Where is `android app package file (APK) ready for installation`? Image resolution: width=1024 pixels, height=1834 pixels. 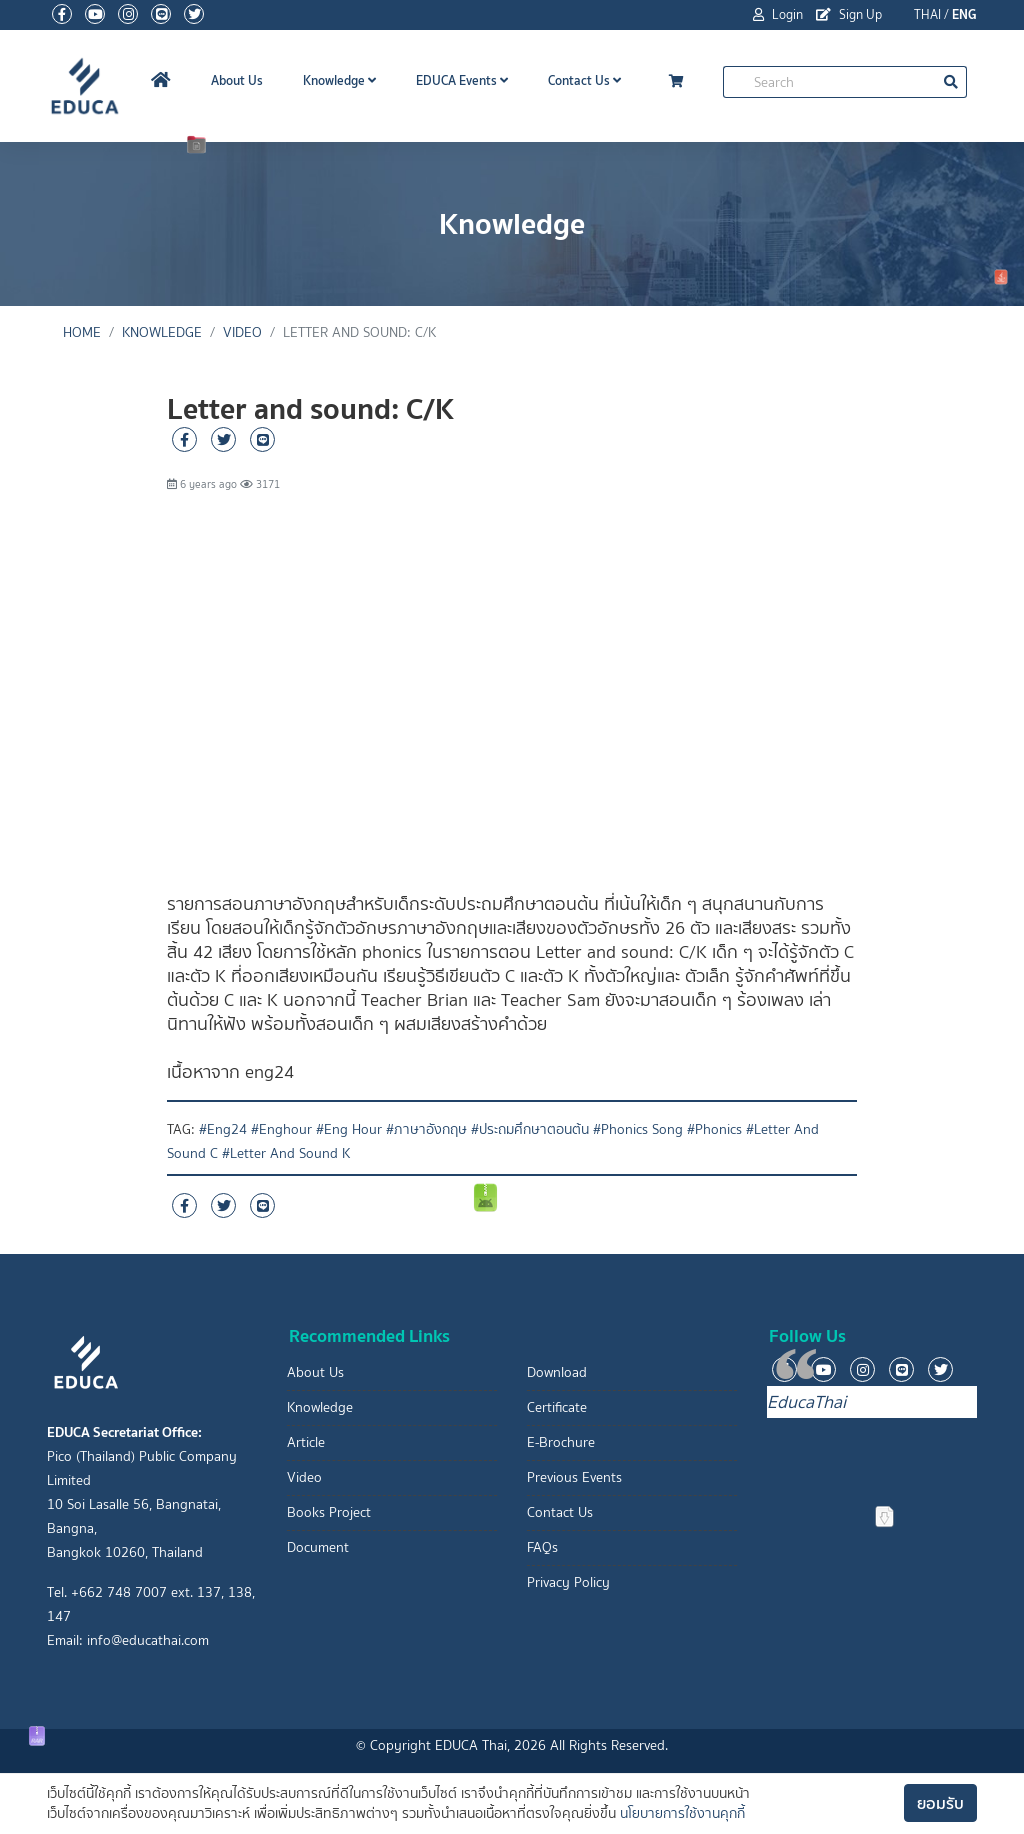 android app package file (APK) ready for installation is located at coordinates (485, 1197).